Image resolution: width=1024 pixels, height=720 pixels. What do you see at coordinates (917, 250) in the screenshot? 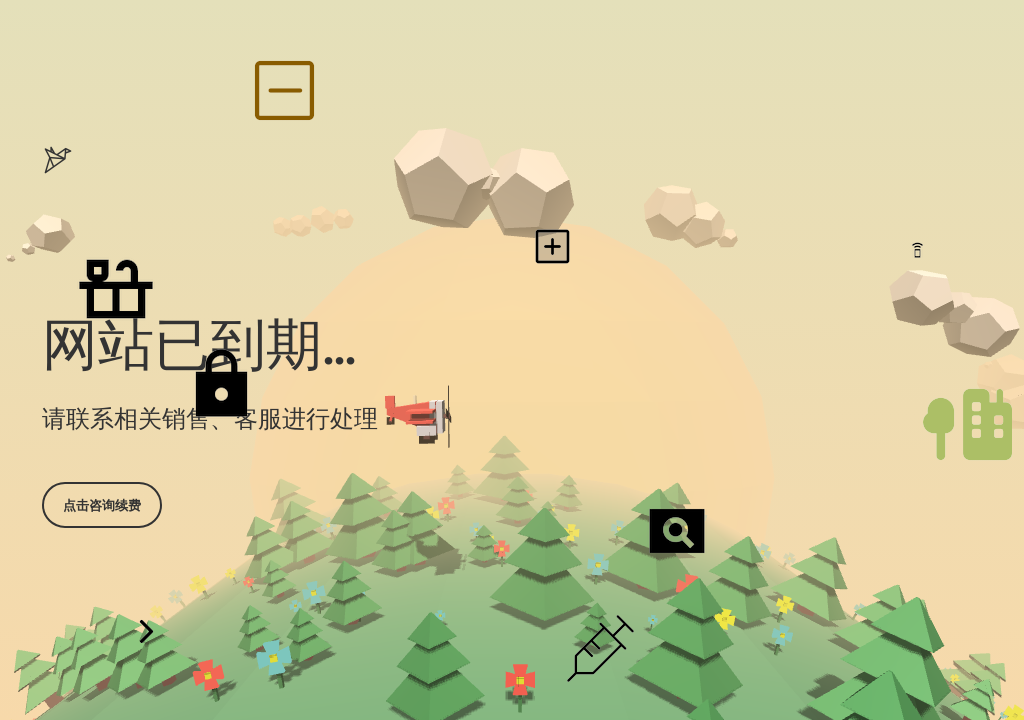
I see `enable speakerphone during a call` at bounding box center [917, 250].